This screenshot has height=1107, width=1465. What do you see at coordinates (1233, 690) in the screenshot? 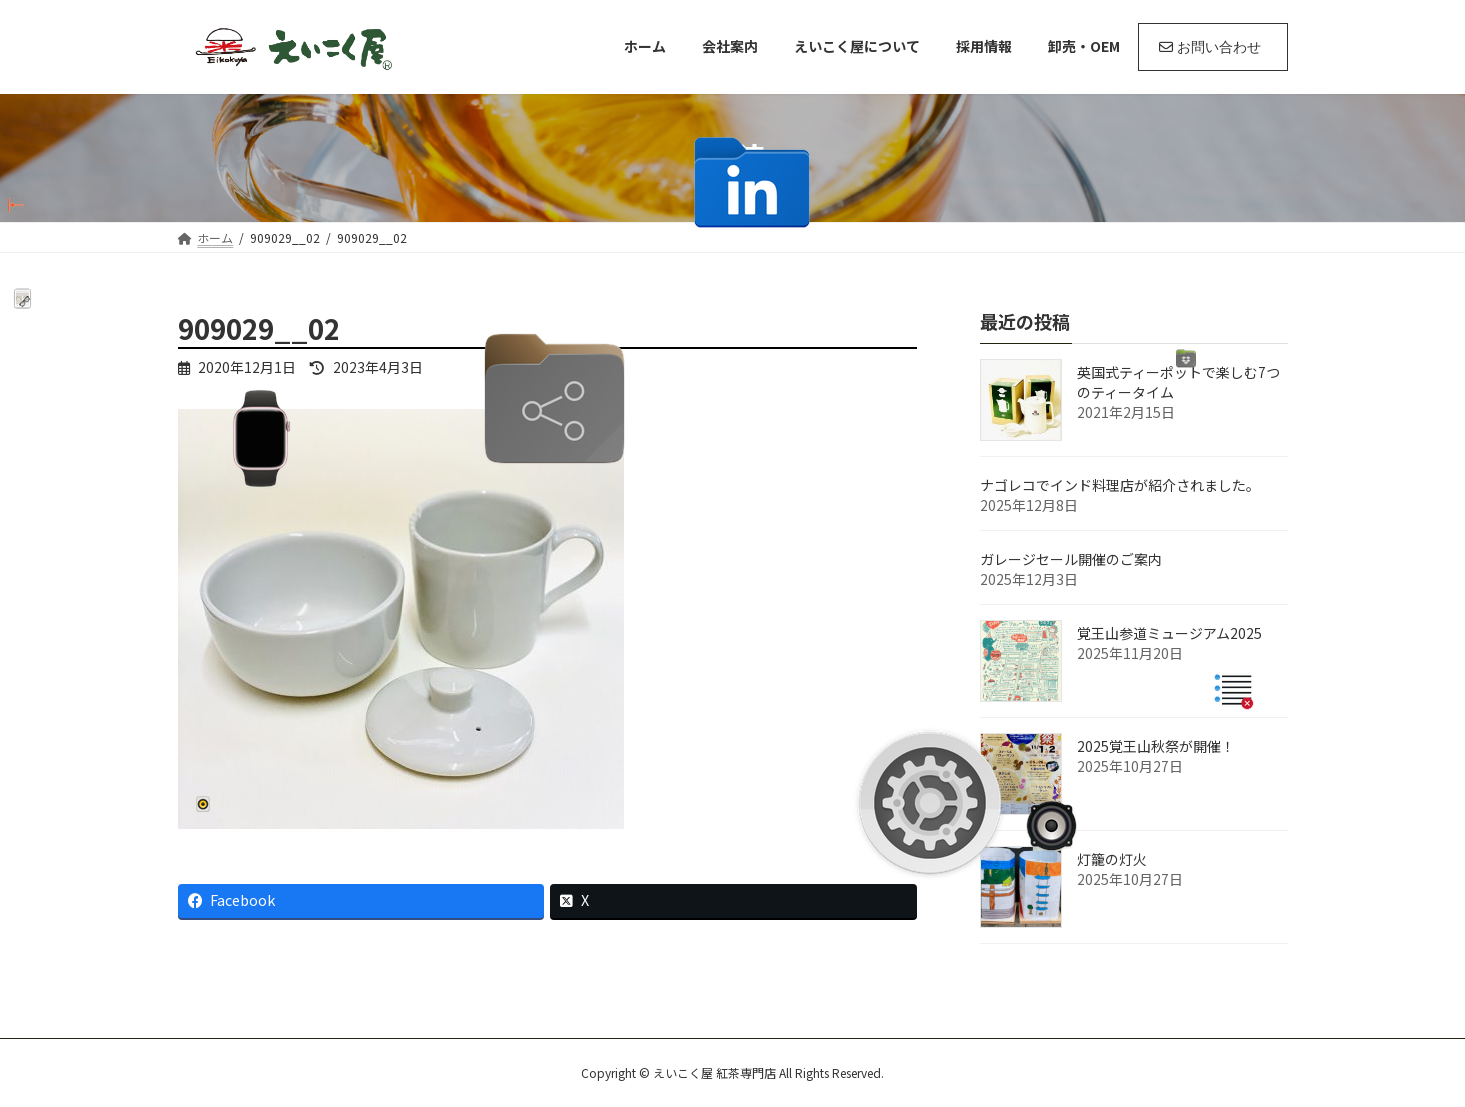
I see `remove an item from the list` at bounding box center [1233, 690].